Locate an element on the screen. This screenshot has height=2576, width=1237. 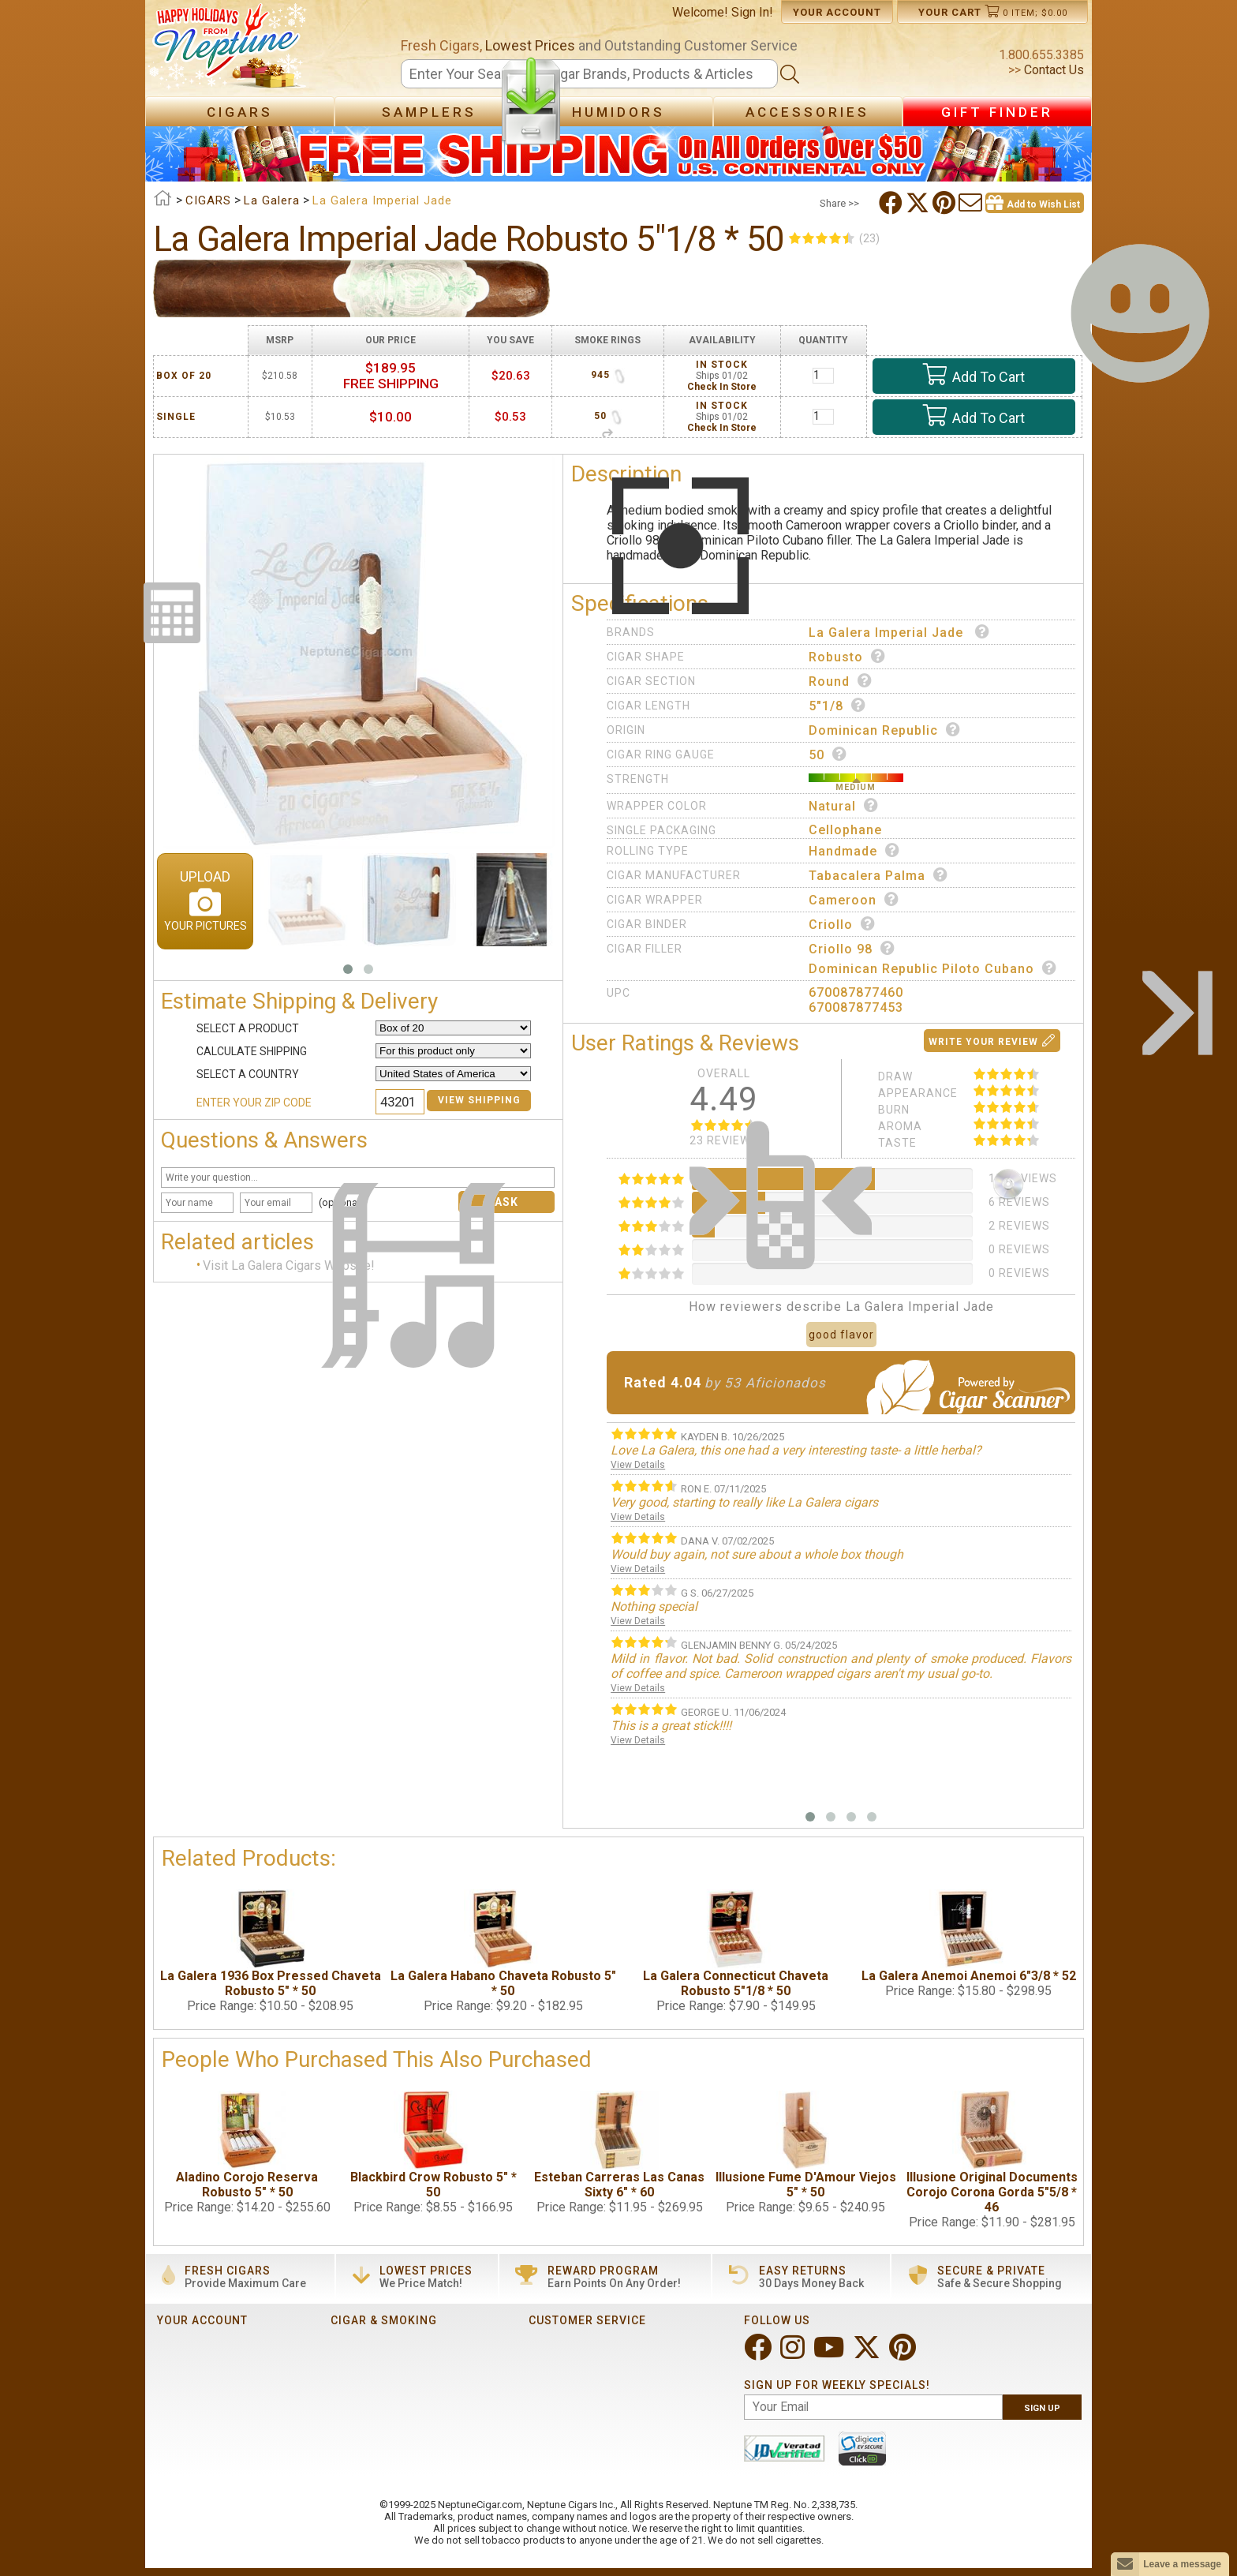
indicates active cellular network connection is located at coordinates (780, 1200).